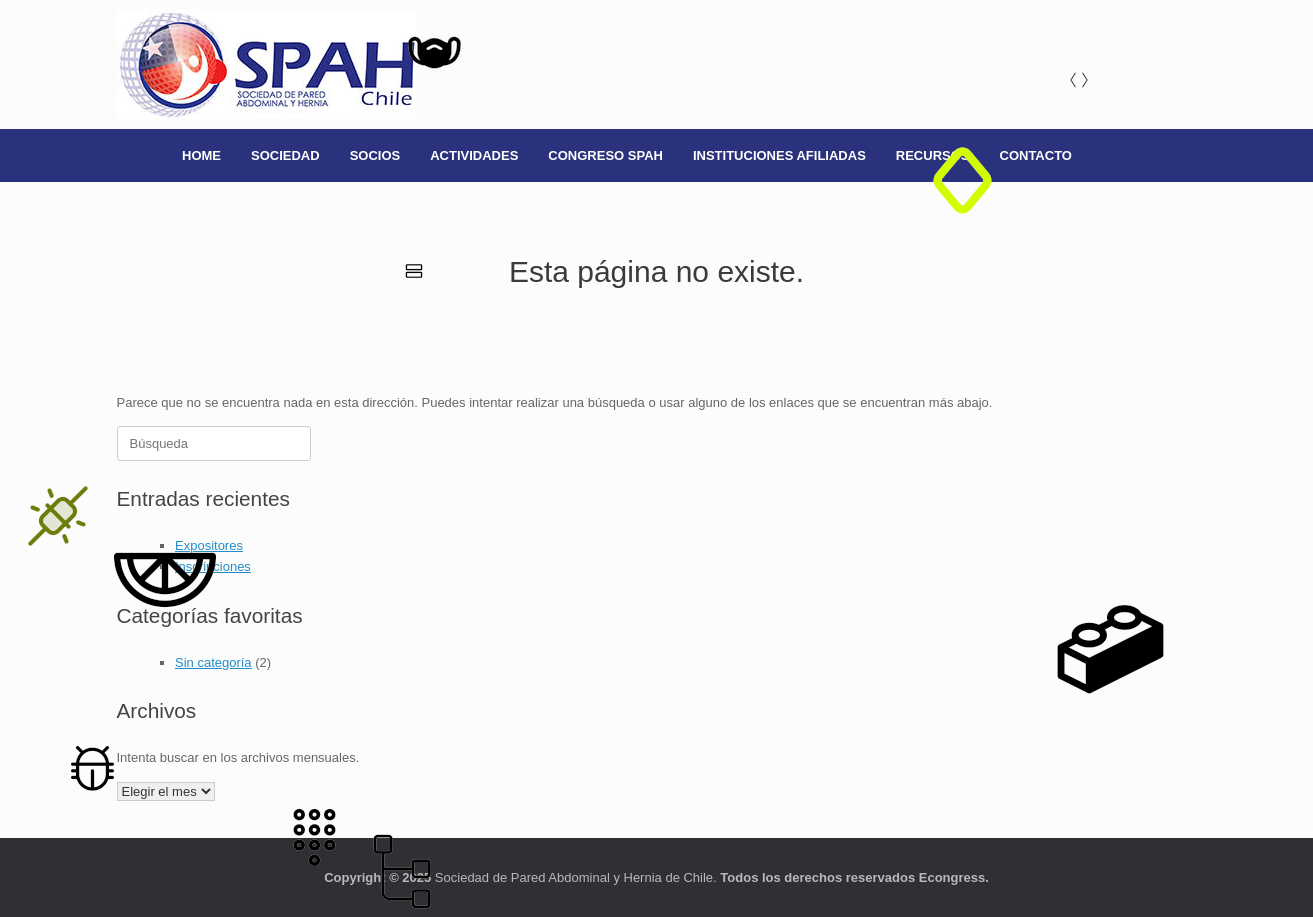  What do you see at coordinates (962, 180) in the screenshot?
I see `add or edit a keyframe in animation timeline` at bounding box center [962, 180].